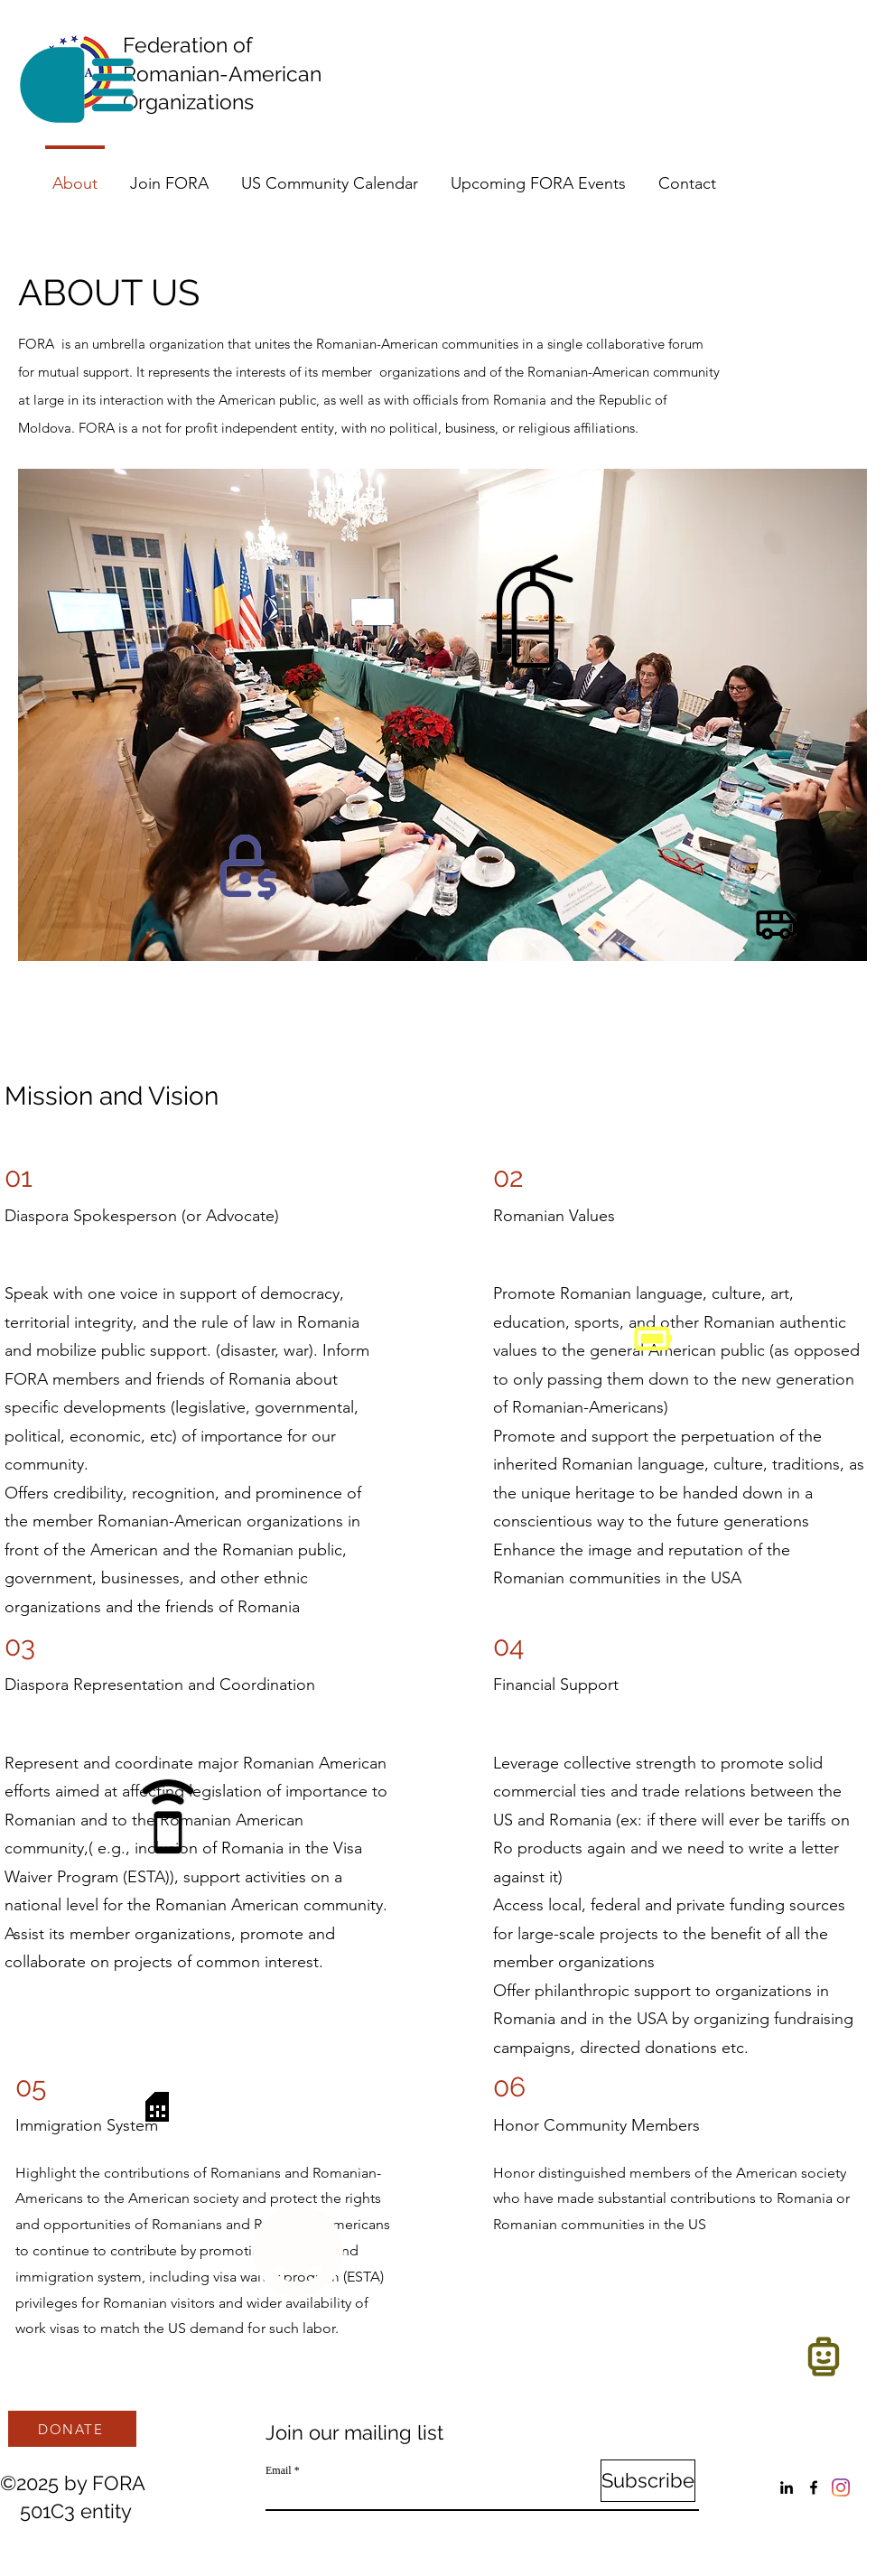 Image resolution: width=885 pixels, height=2576 pixels. What do you see at coordinates (157, 2106) in the screenshot?
I see `view sim card information` at bounding box center [157, 2106].